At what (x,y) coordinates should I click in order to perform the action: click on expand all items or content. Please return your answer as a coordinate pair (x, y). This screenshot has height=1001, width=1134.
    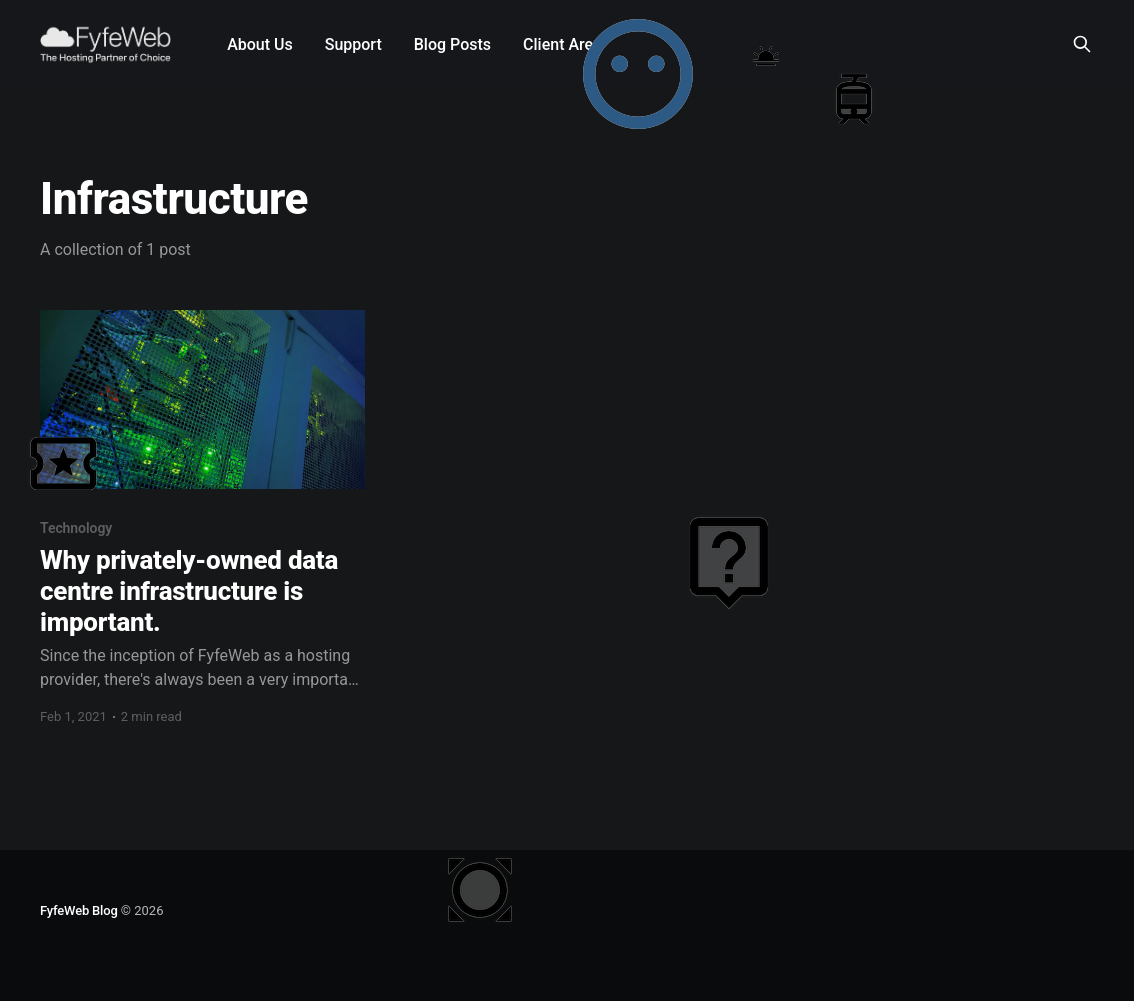
    Looking at the image, I should click on (480, 890).